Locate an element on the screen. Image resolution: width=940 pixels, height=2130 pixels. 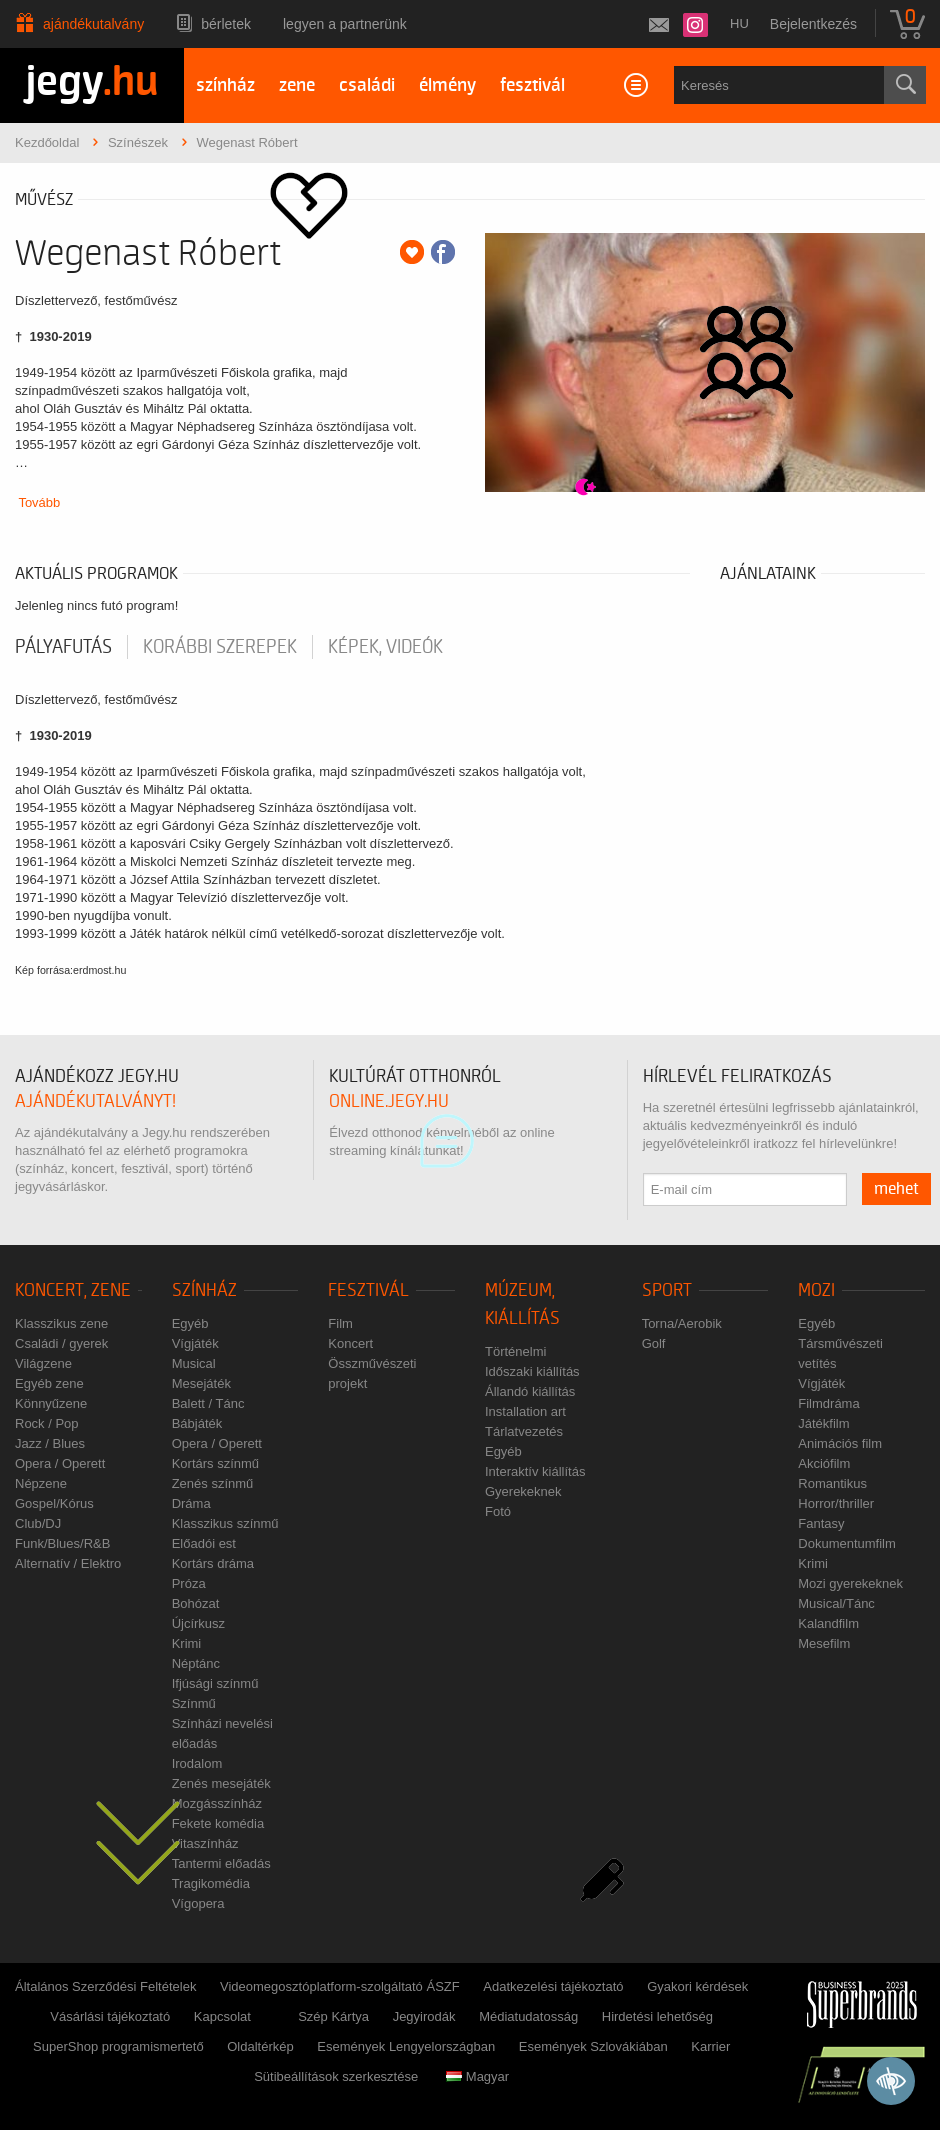
unlike or remove from favorites is located at coordinates (309, 203).